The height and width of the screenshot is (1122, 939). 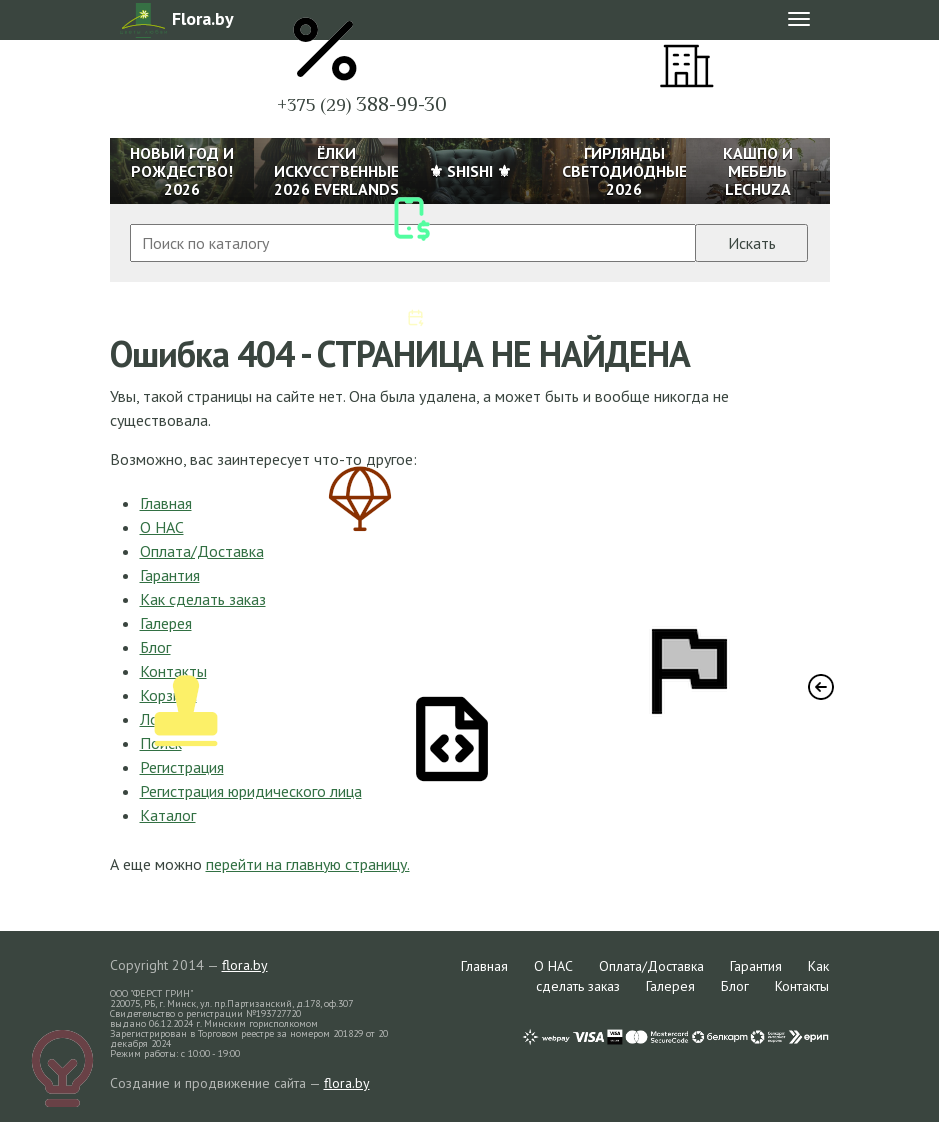 I want to click on access airdrop or file drop feature, so click(x=360, y=500).